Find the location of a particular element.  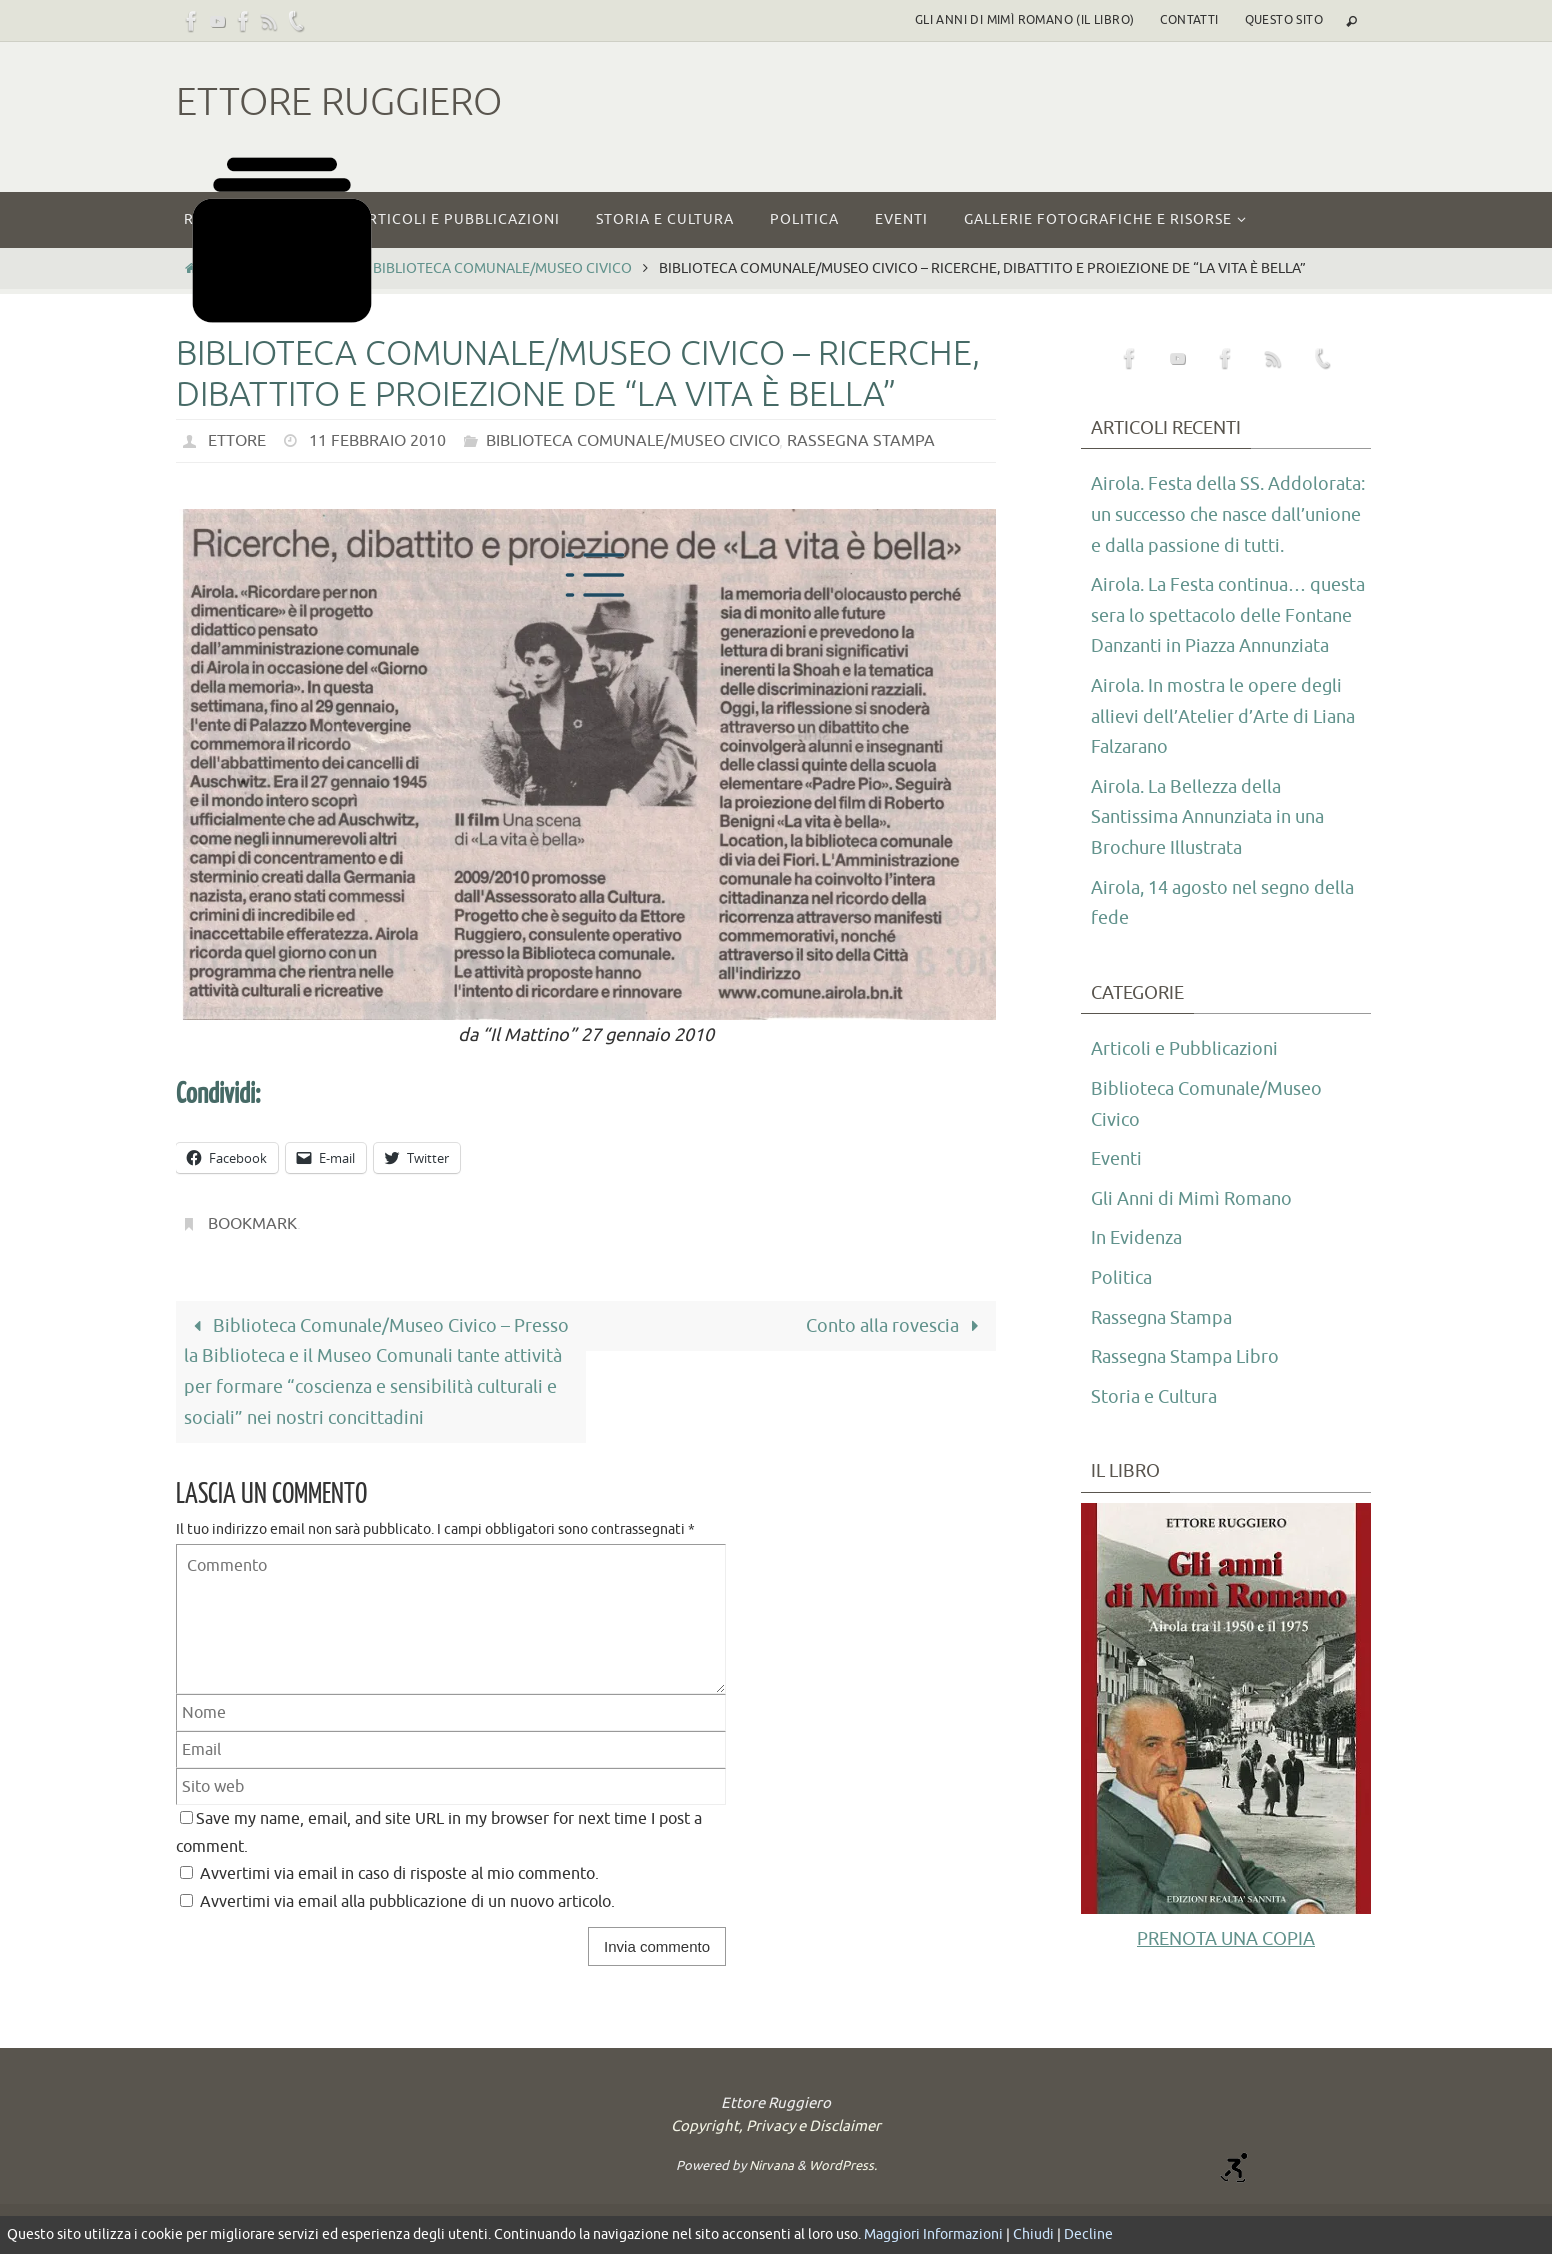

access ice skating activities or locations is located at coordinates (1234, 2167).